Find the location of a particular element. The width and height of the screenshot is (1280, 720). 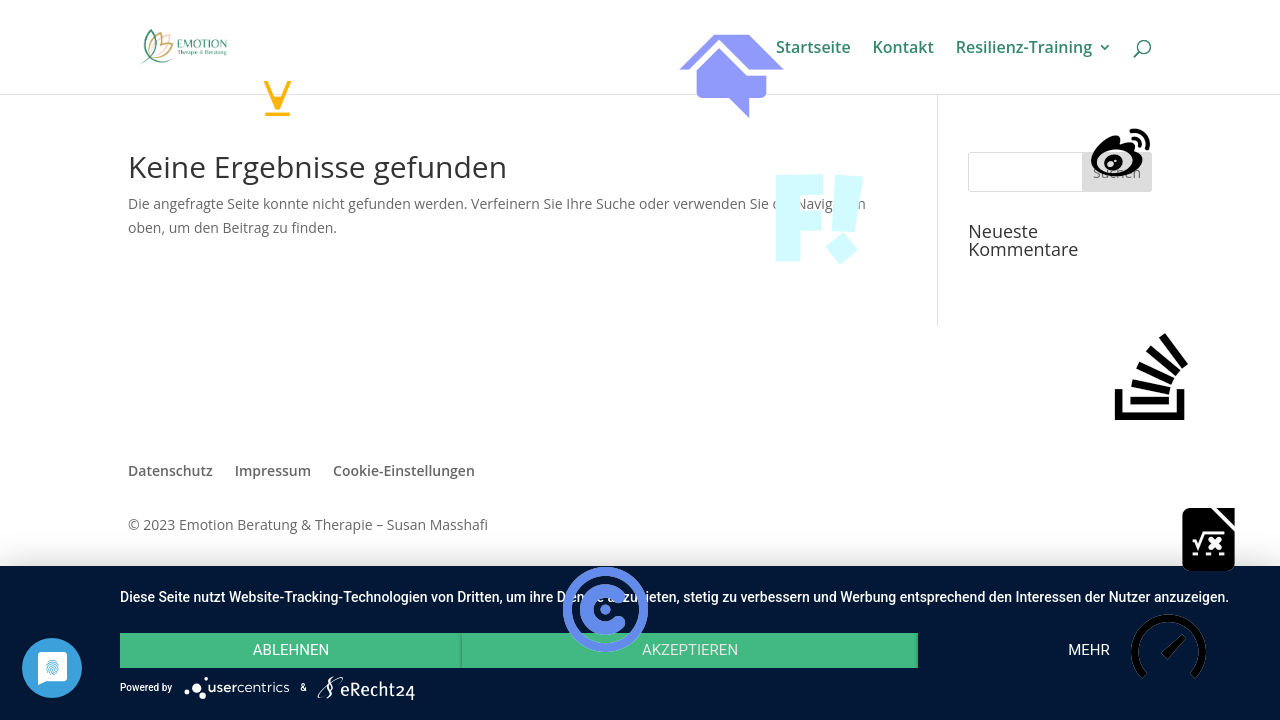

open Sina Weibo app is located at coordinates (1120, 152).